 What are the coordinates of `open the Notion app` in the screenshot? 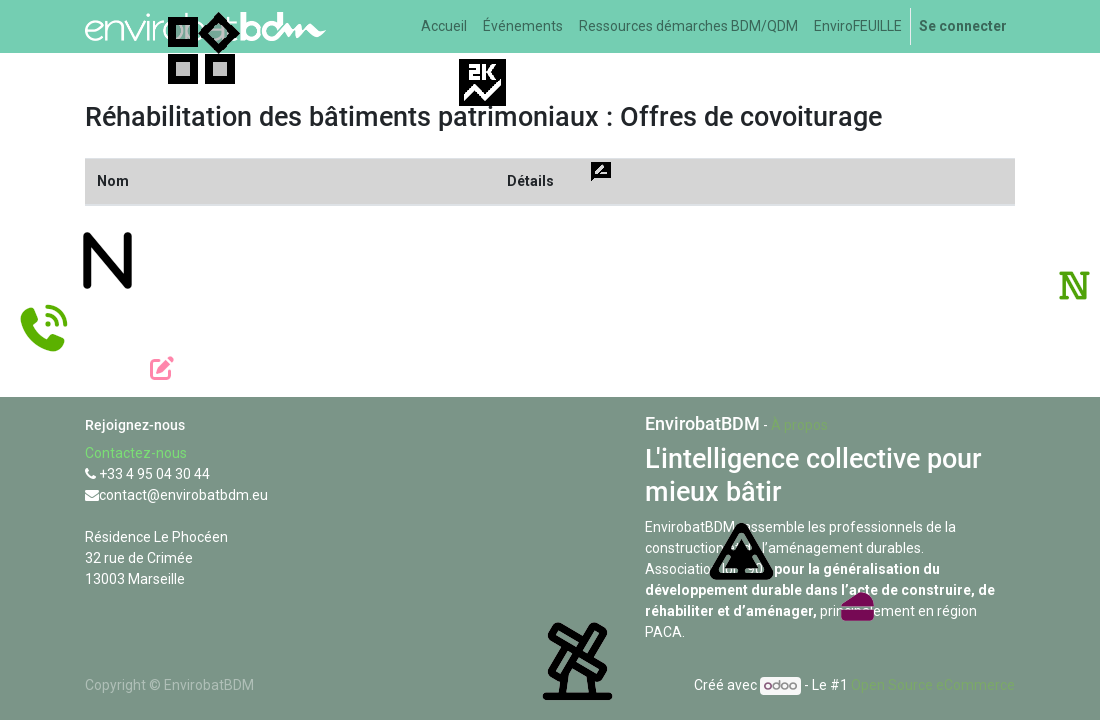 It's located at (1074, 285).